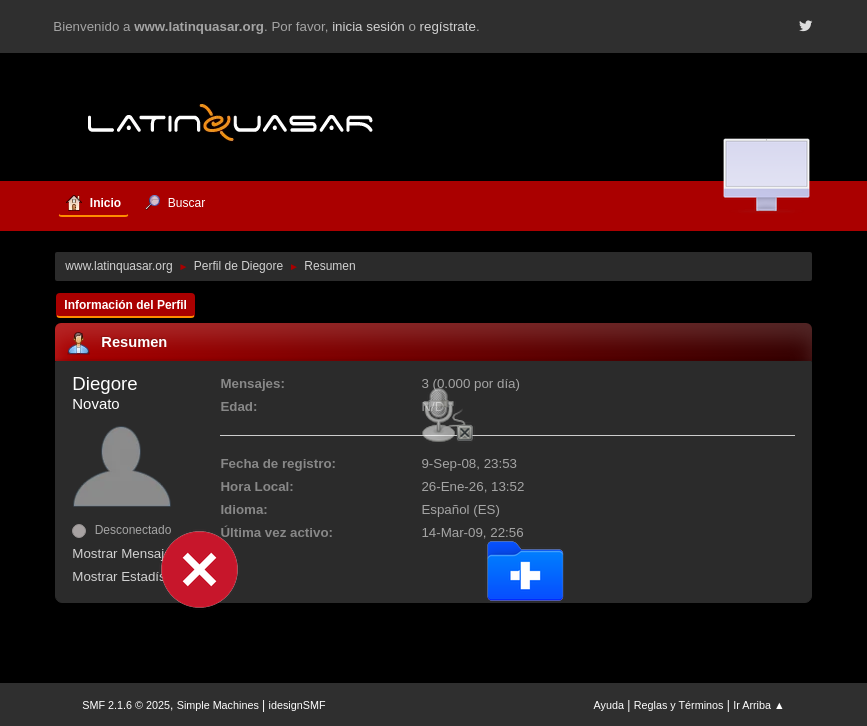 The width and height of the screenshot is (867, 726). What do you see at coordinates (525, 573) in the screenshot?
I see `open wondershare dr.fone folder` at bounding box center [525, 573].